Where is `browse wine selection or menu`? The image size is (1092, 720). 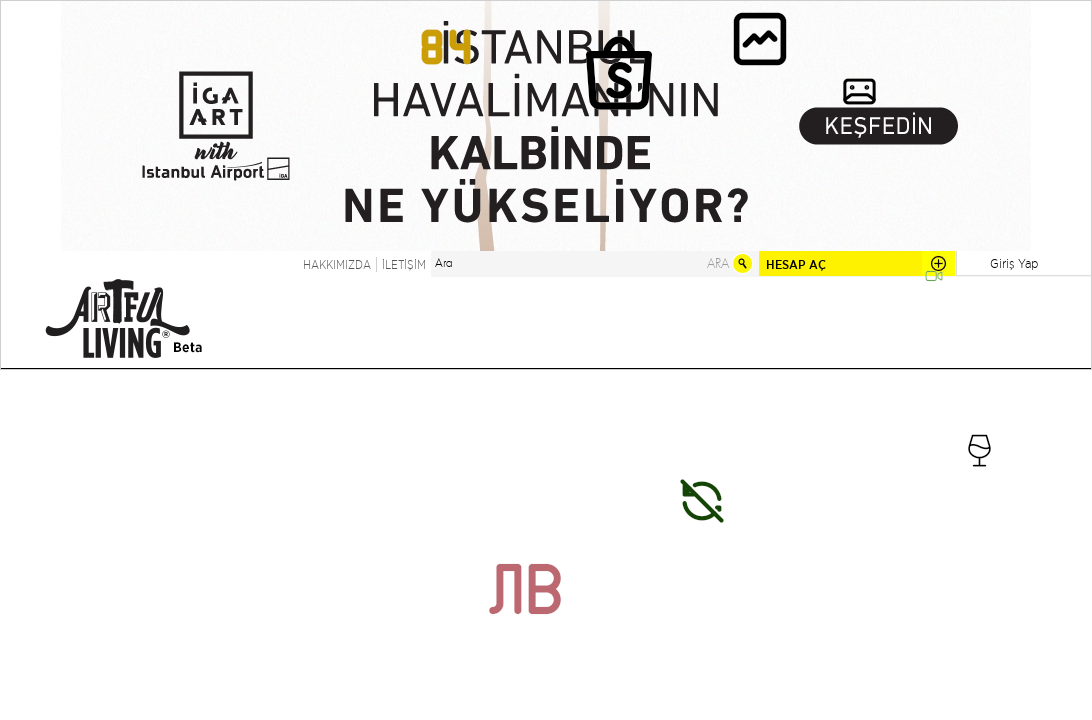
browse wine selection or menu is located at coordinates (979, 449).